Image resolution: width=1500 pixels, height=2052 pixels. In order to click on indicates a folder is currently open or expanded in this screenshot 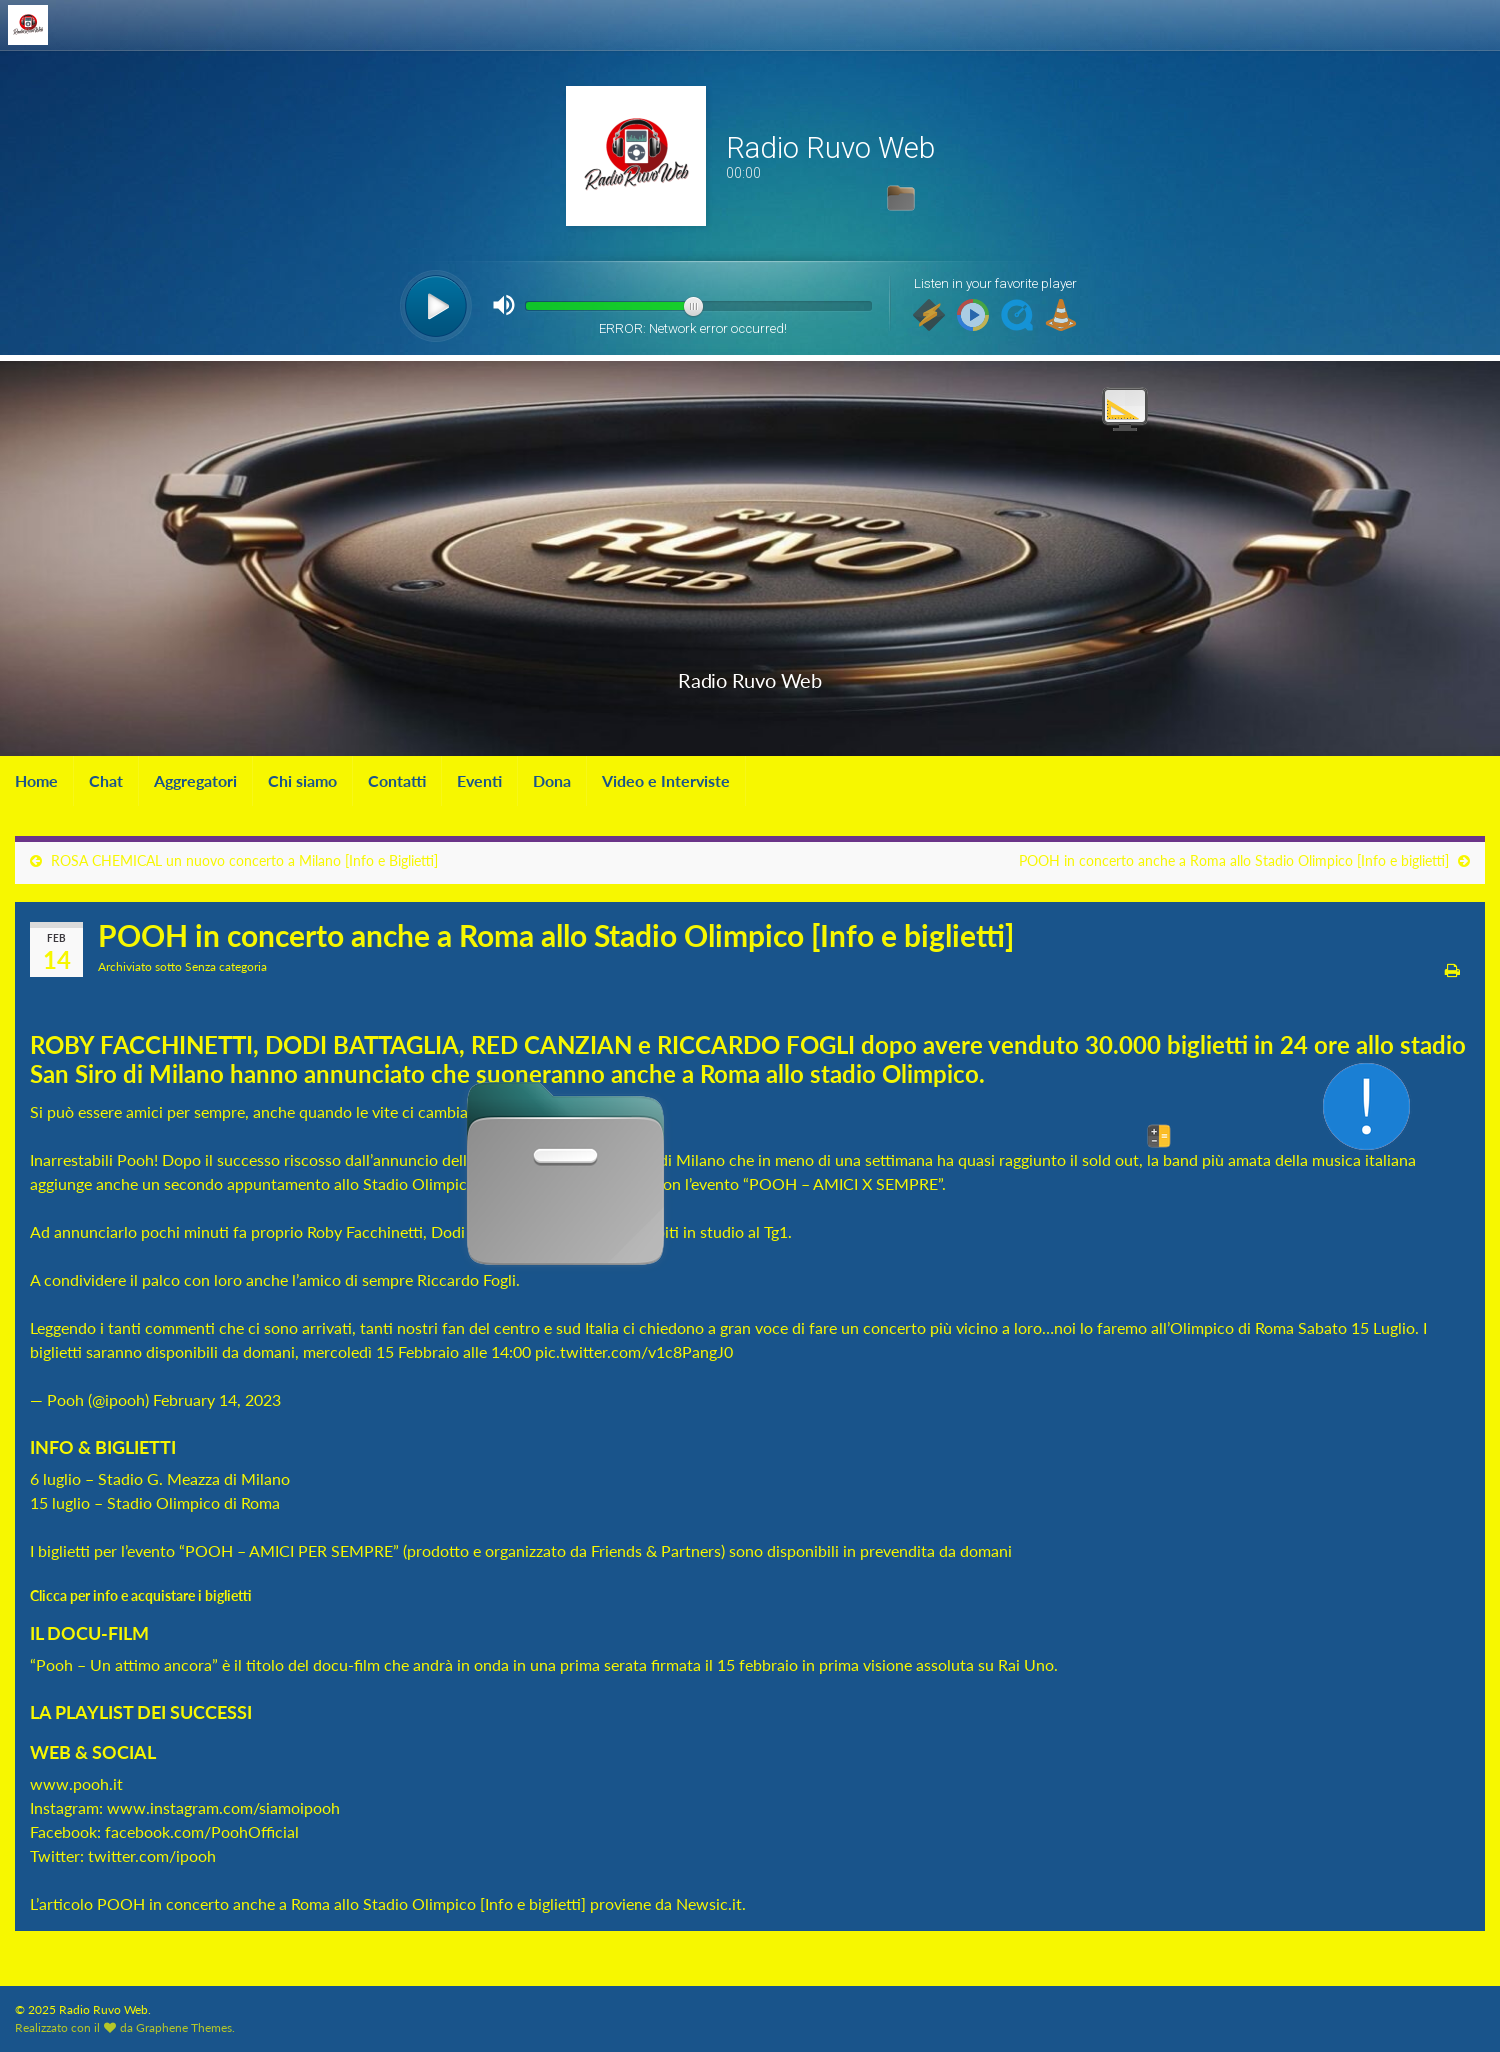, I will do `click(901, 198)`.